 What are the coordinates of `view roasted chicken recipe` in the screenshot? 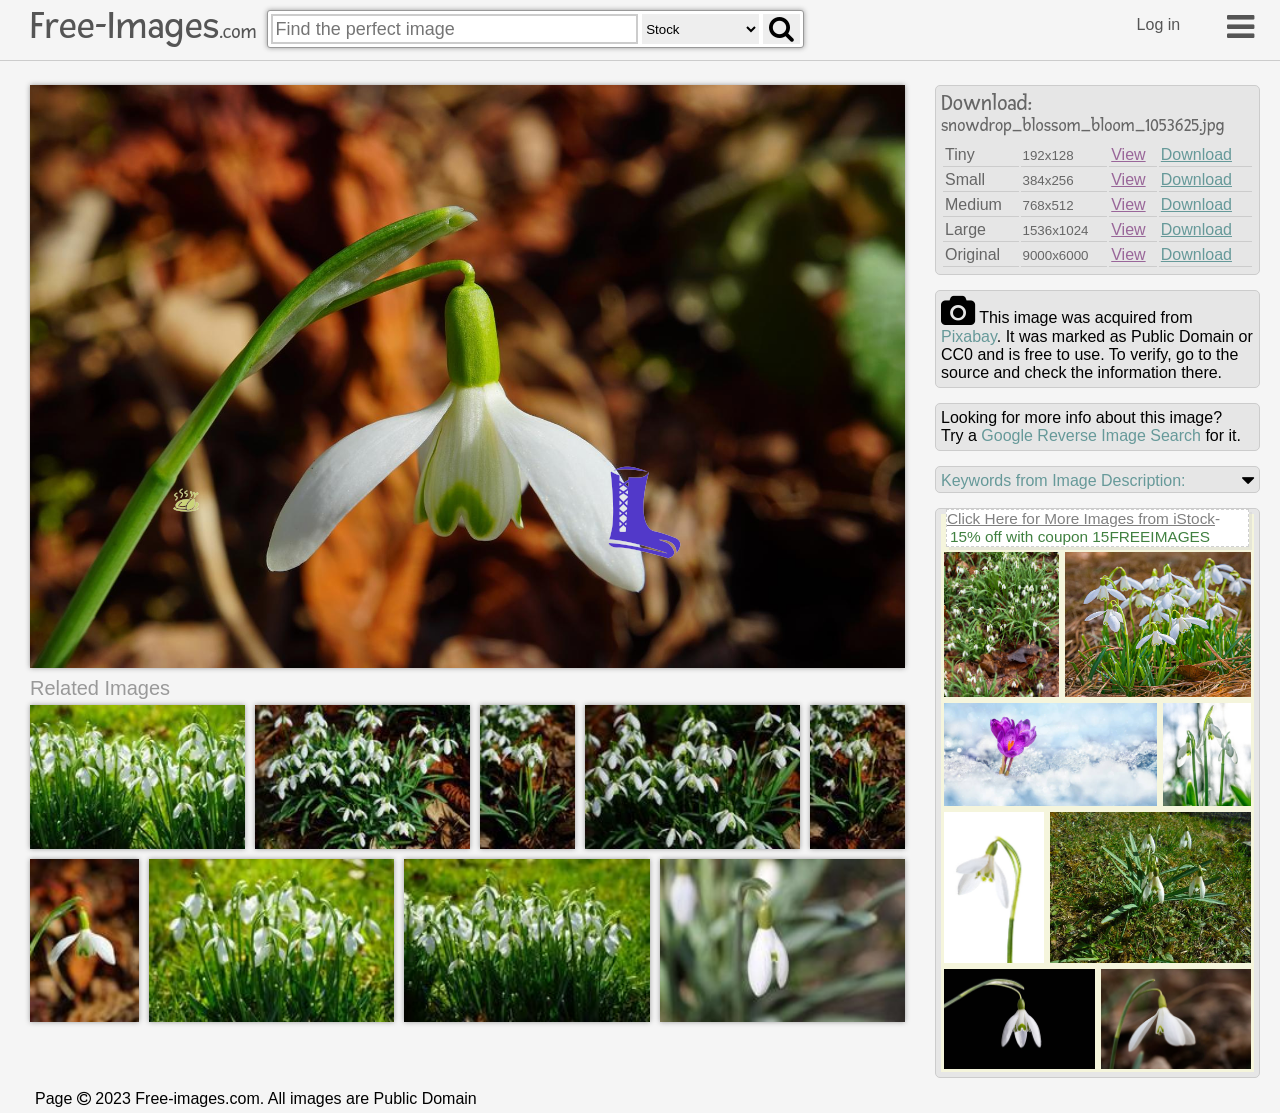 It's located at (186, 500).